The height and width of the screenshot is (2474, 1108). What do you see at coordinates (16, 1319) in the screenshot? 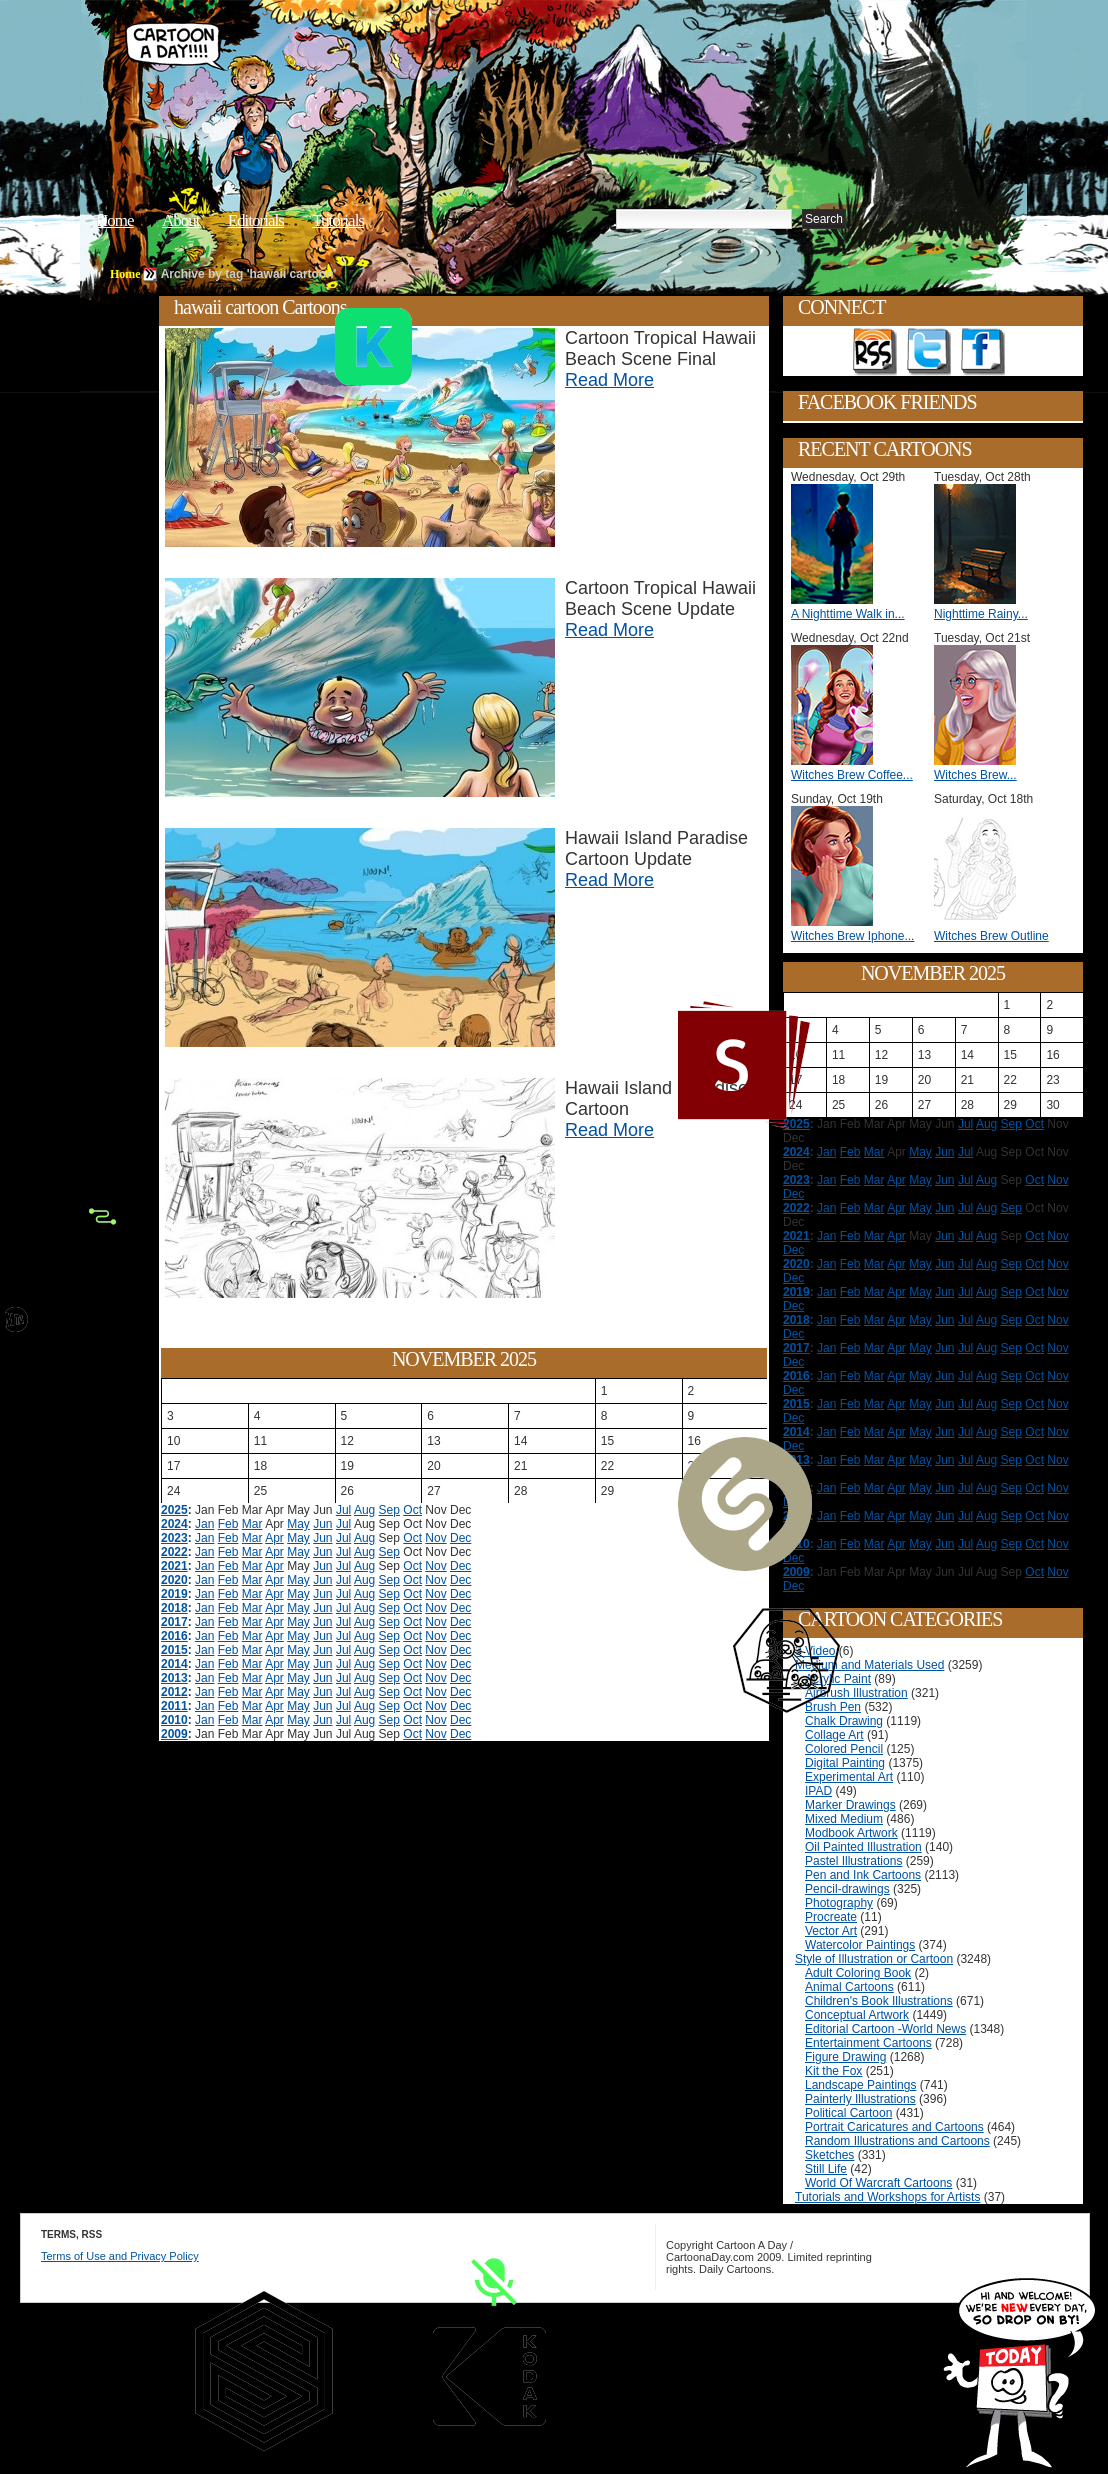
I see `Metropolitan Transportation Authority (MTA) logo` at bounding box center [16, 1319].